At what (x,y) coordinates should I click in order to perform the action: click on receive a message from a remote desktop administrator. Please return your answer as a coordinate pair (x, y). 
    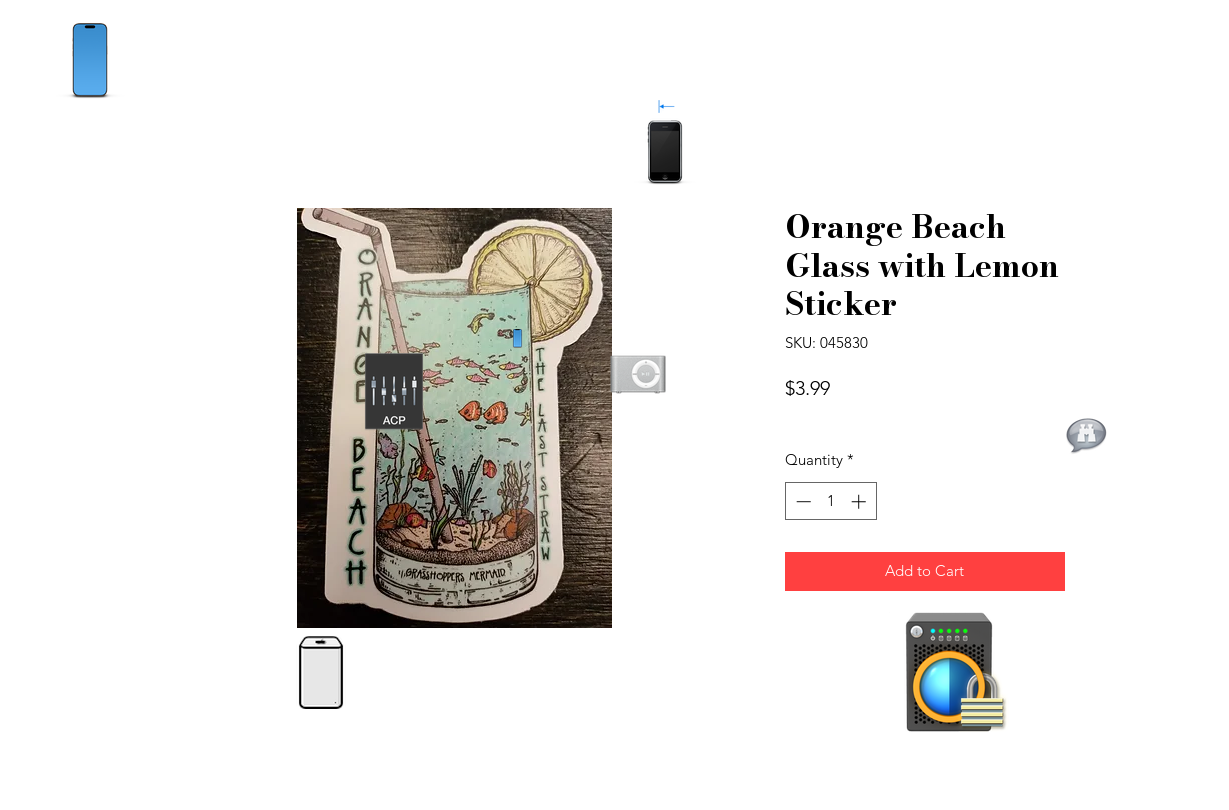
    Looking at the image, I should click on (1086, 439).